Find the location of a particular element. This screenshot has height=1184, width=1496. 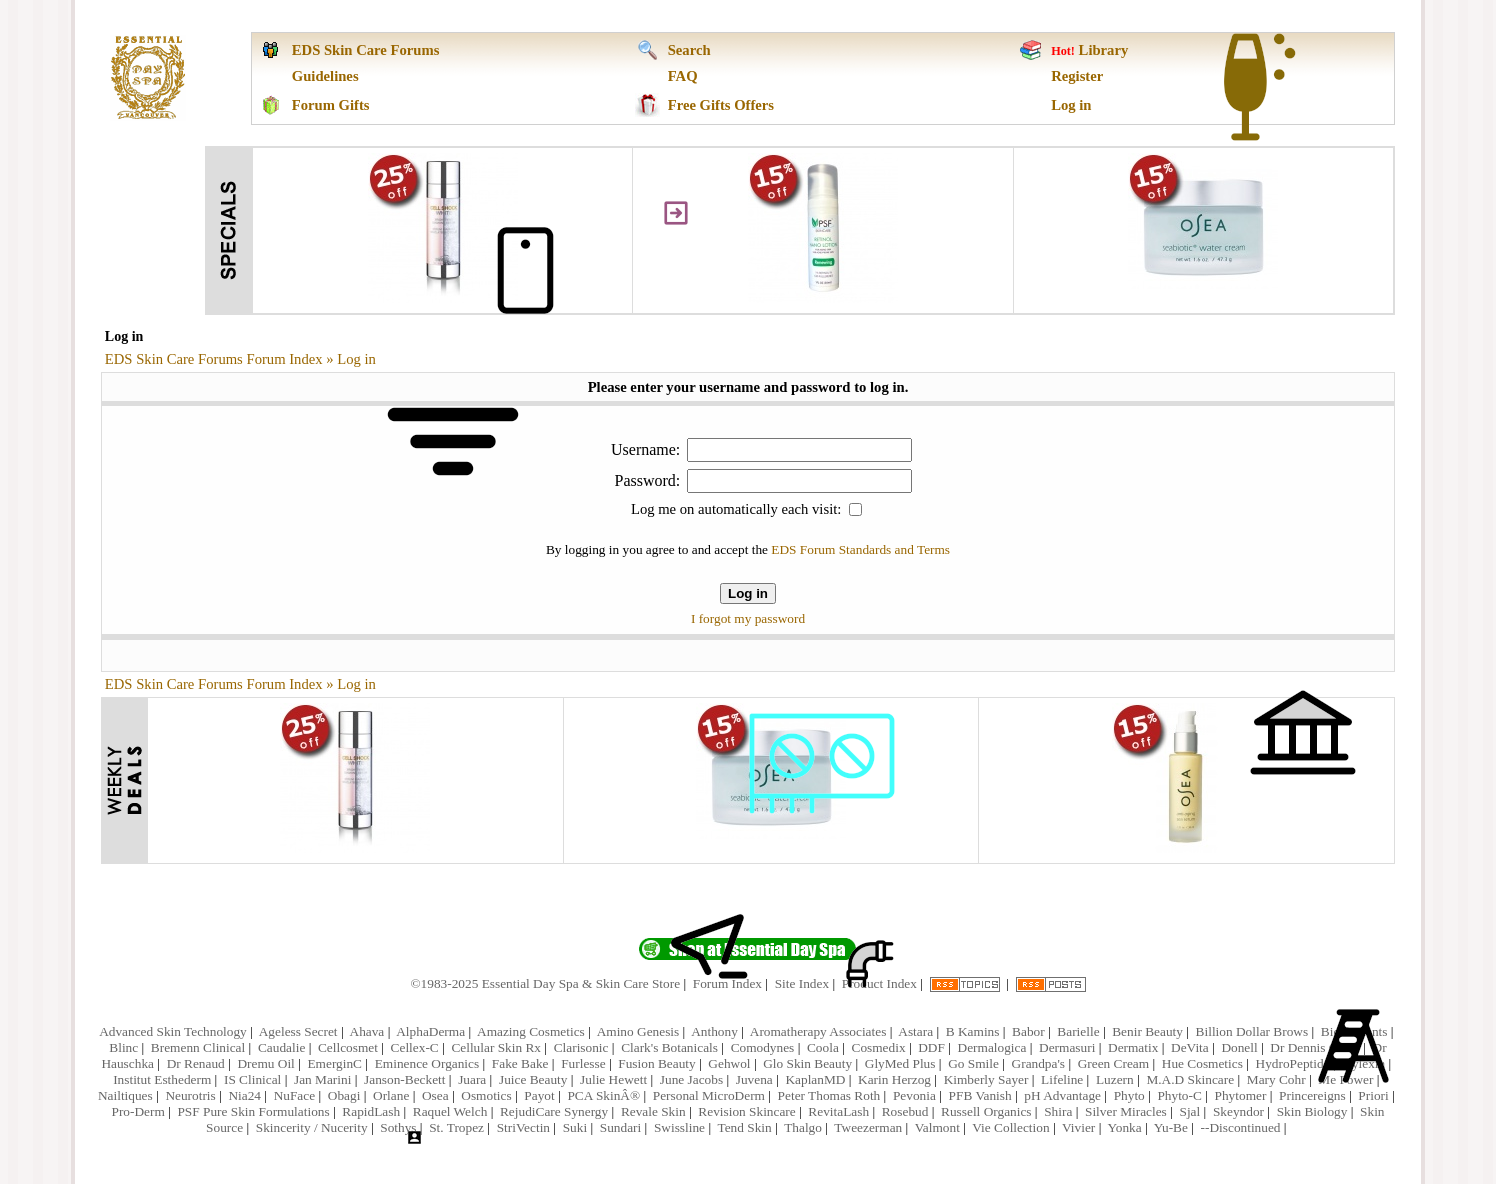

celebrate a completed milestone or achievement is located at coordinates (1249, 87).